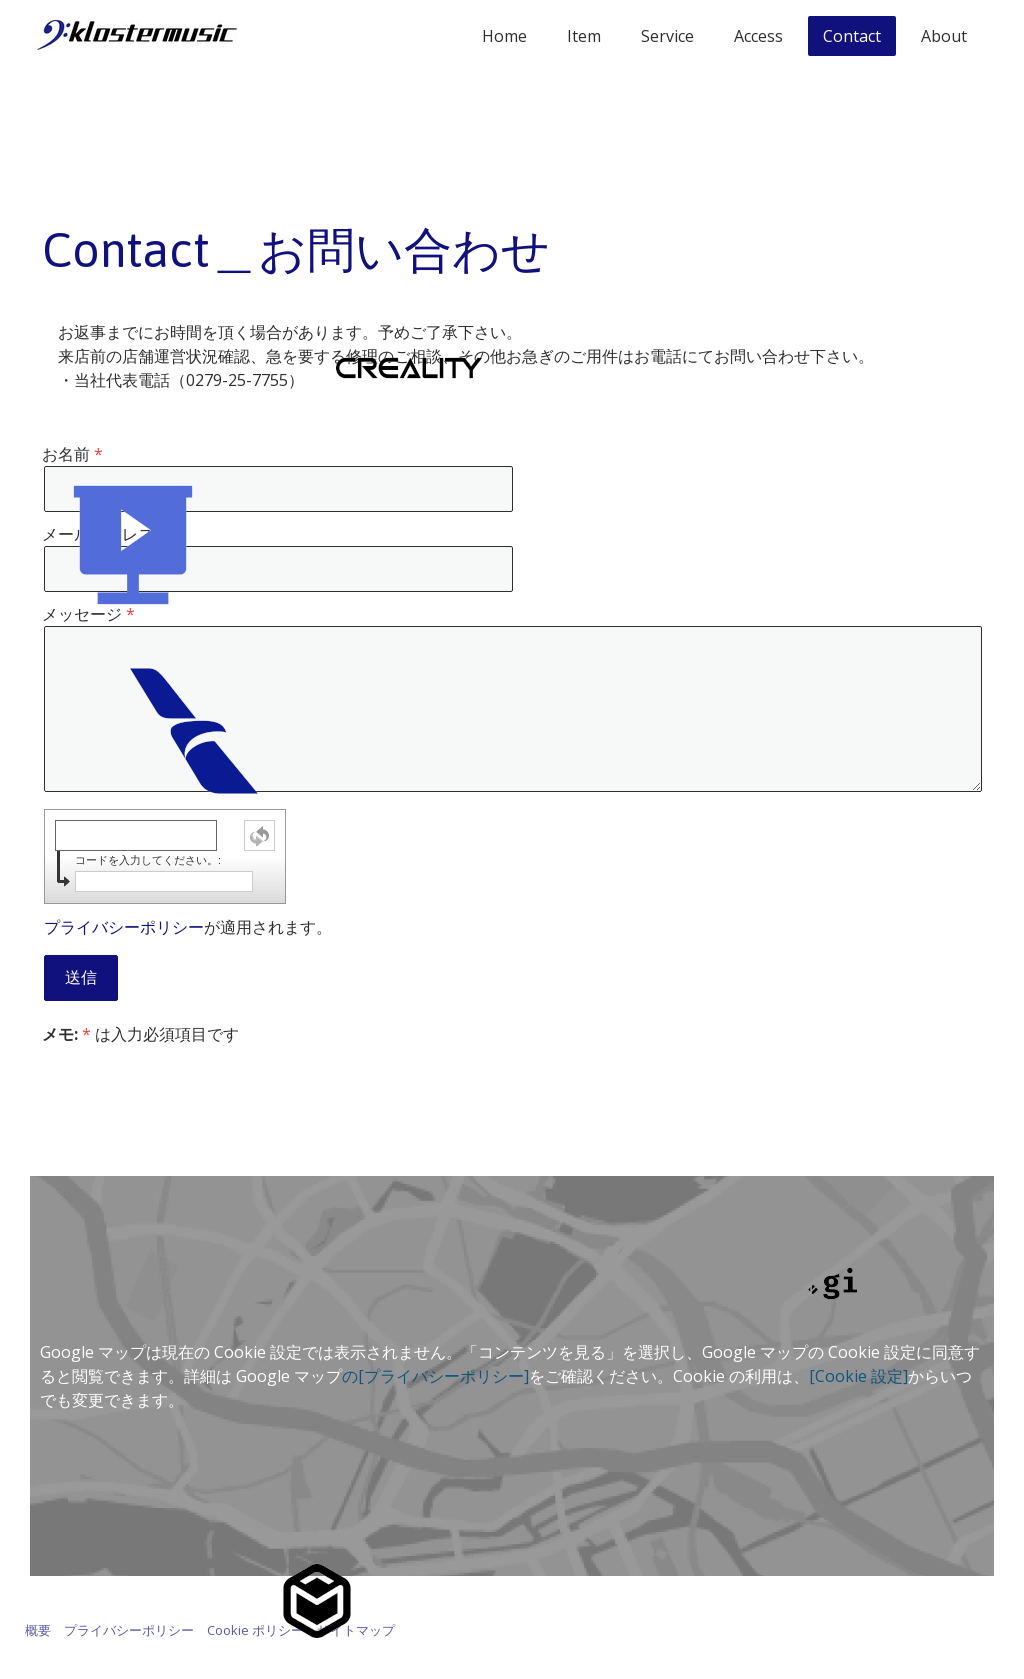 This screenshot has width=1024, height=1679. Describe the element at coordinates (409, 368) in the screenshot. I see `creality brand logo` at that location.